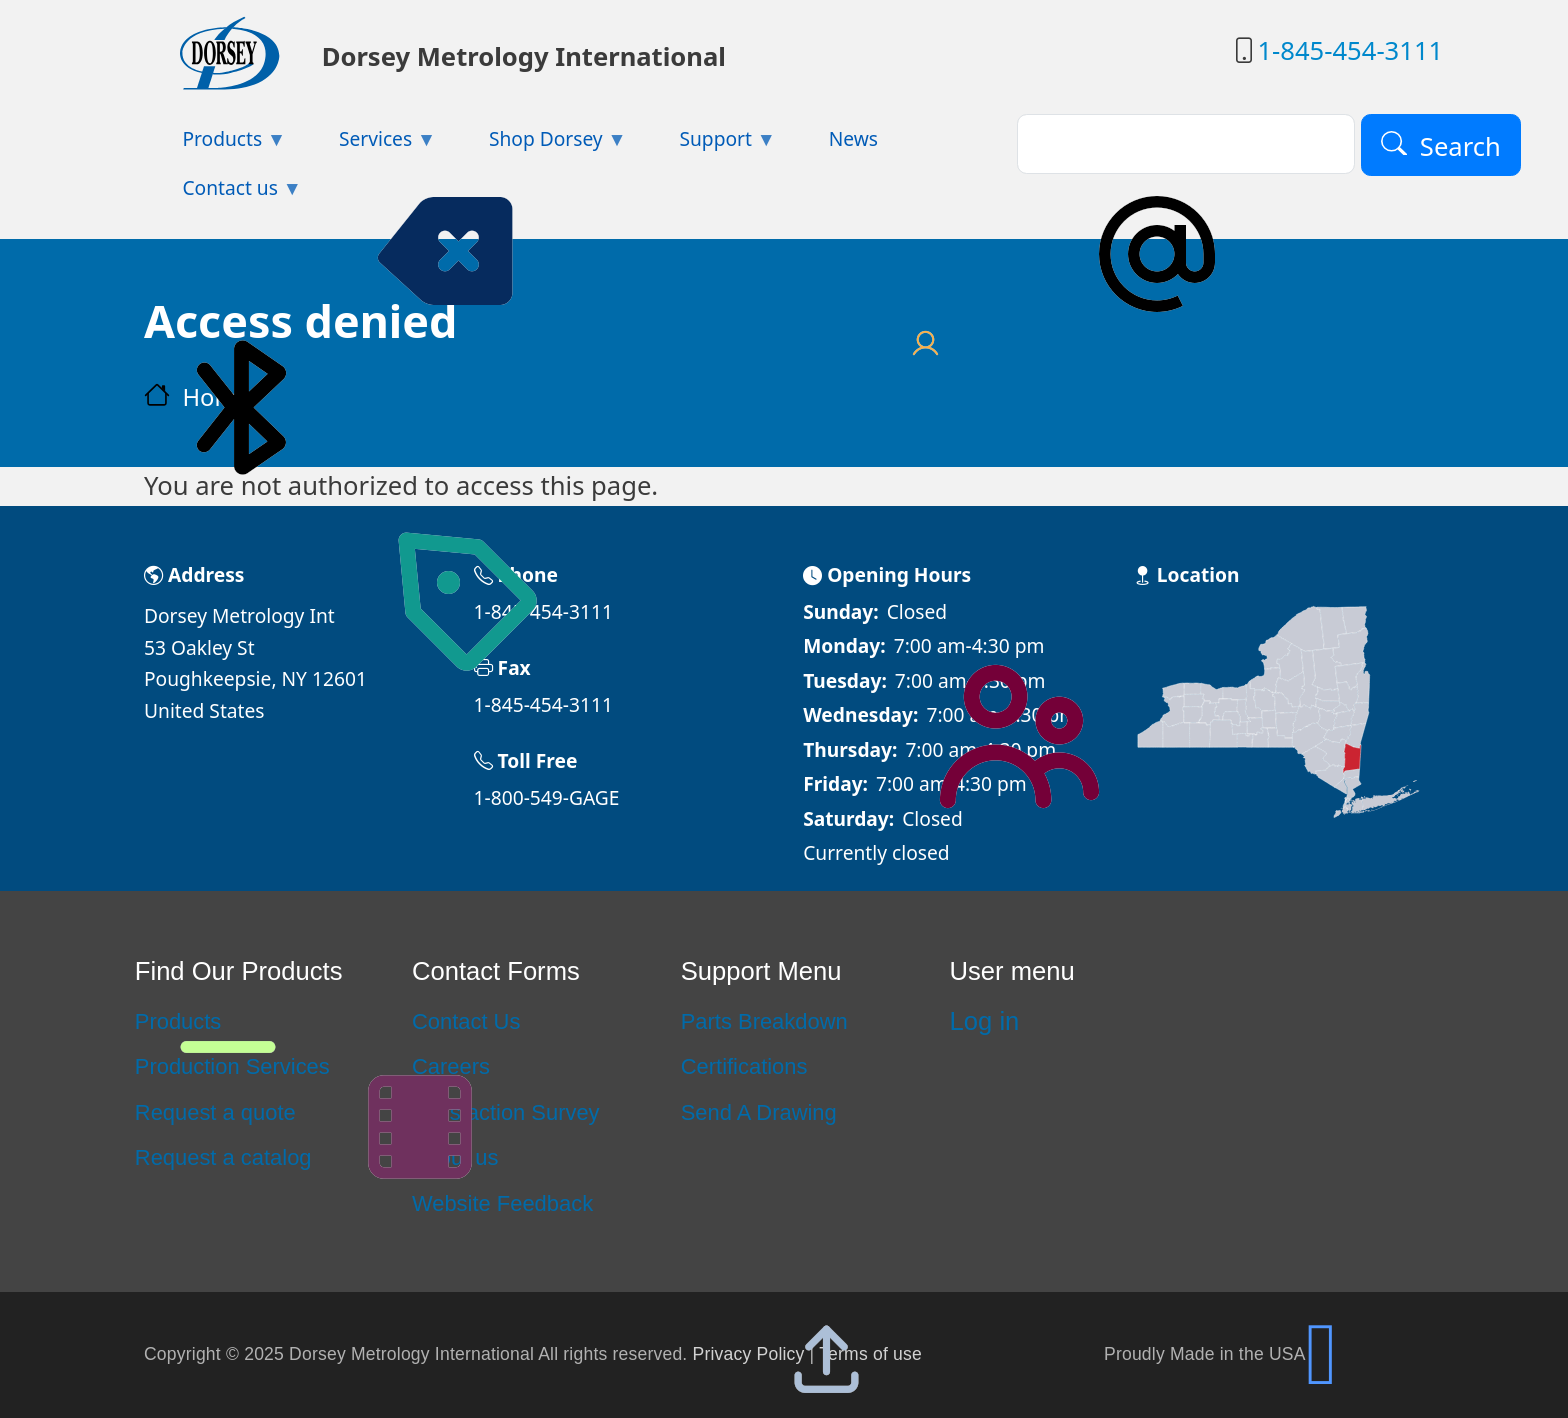 Image resolution: width=1568 pixels, height=1418 pixels. Describe the element at coordinates (445, 251) in the screenshot. I see `delete the previous character` at that location.